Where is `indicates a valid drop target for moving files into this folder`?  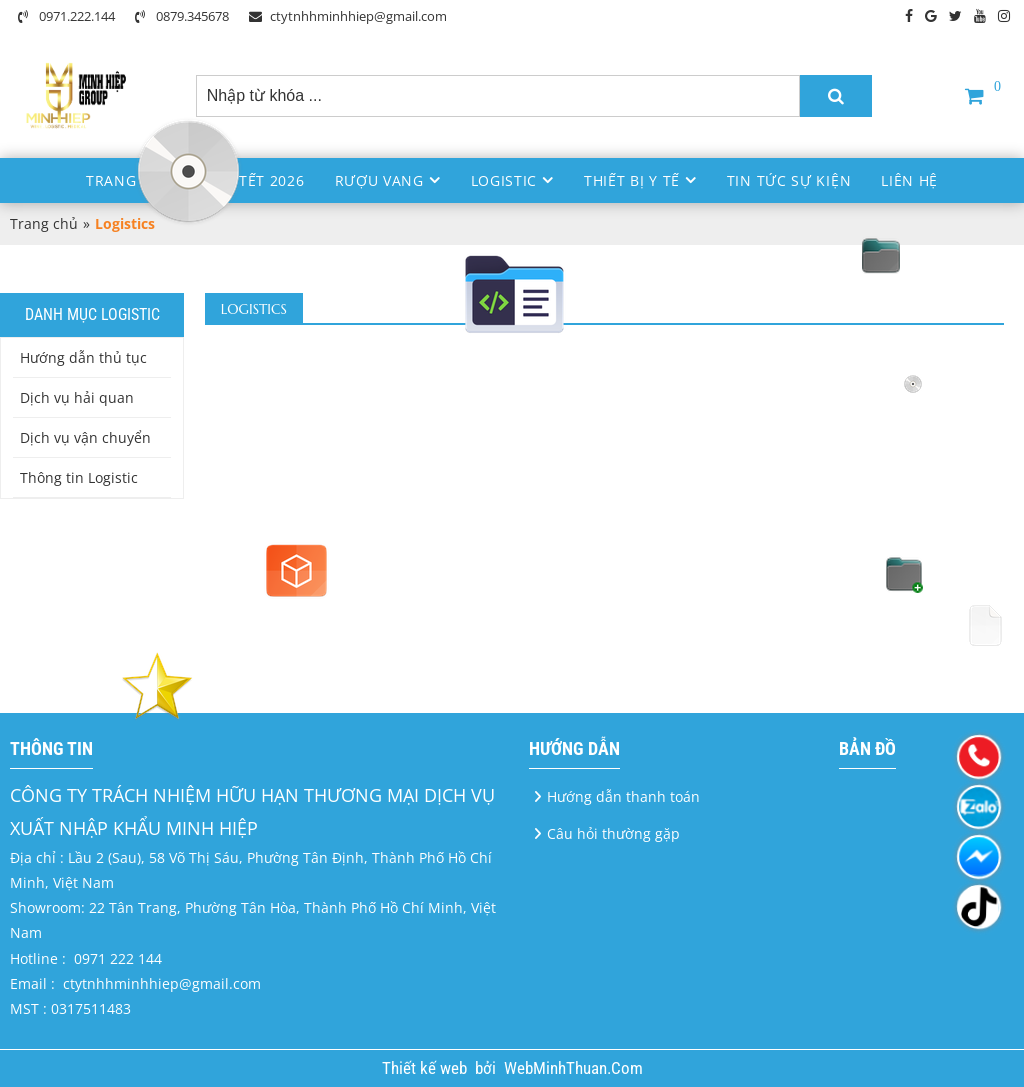 indicates a valid drop target for moving files into this folder is located at coordinates (881, 255).